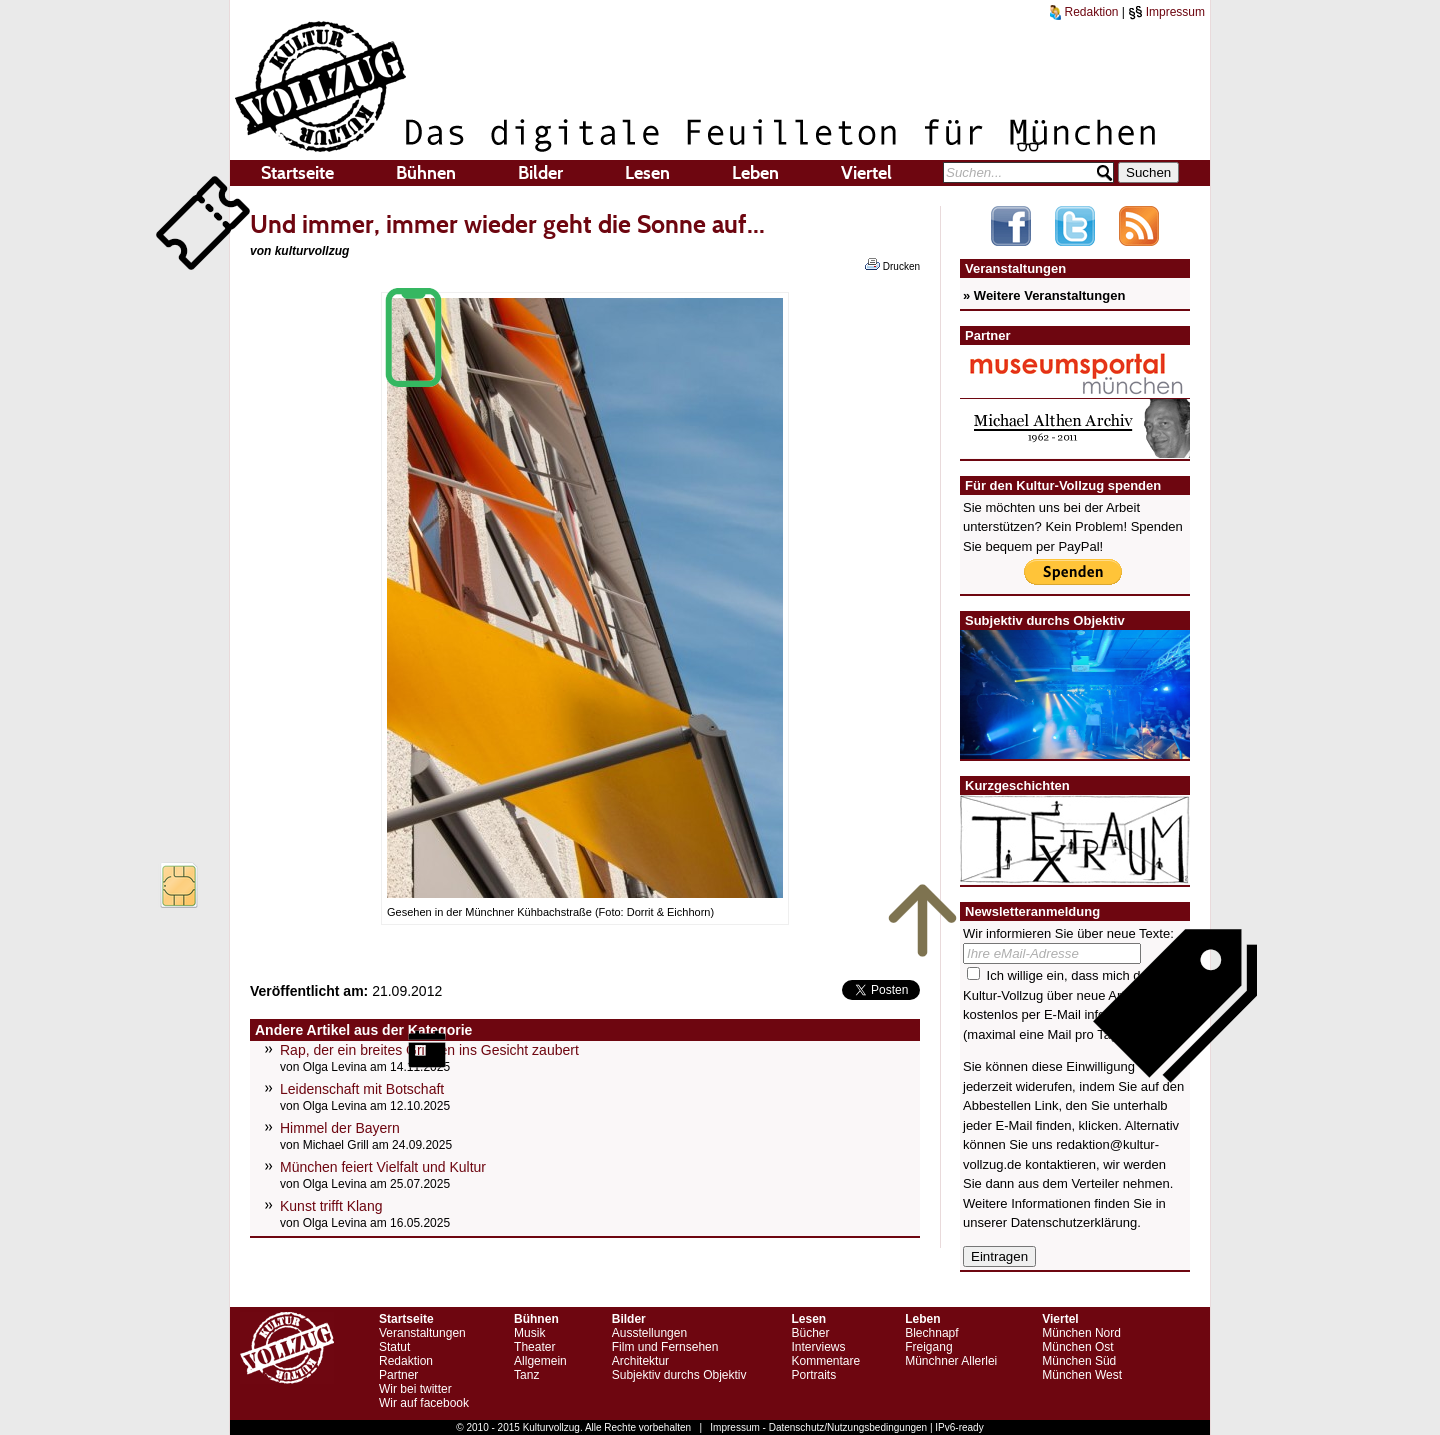 Image resolution: width=1440 pixels, height=1435 pixels. Describe the element at coordinates (179, 885) in the screenshot. I see `manage SIM card authentication settings` at that location.